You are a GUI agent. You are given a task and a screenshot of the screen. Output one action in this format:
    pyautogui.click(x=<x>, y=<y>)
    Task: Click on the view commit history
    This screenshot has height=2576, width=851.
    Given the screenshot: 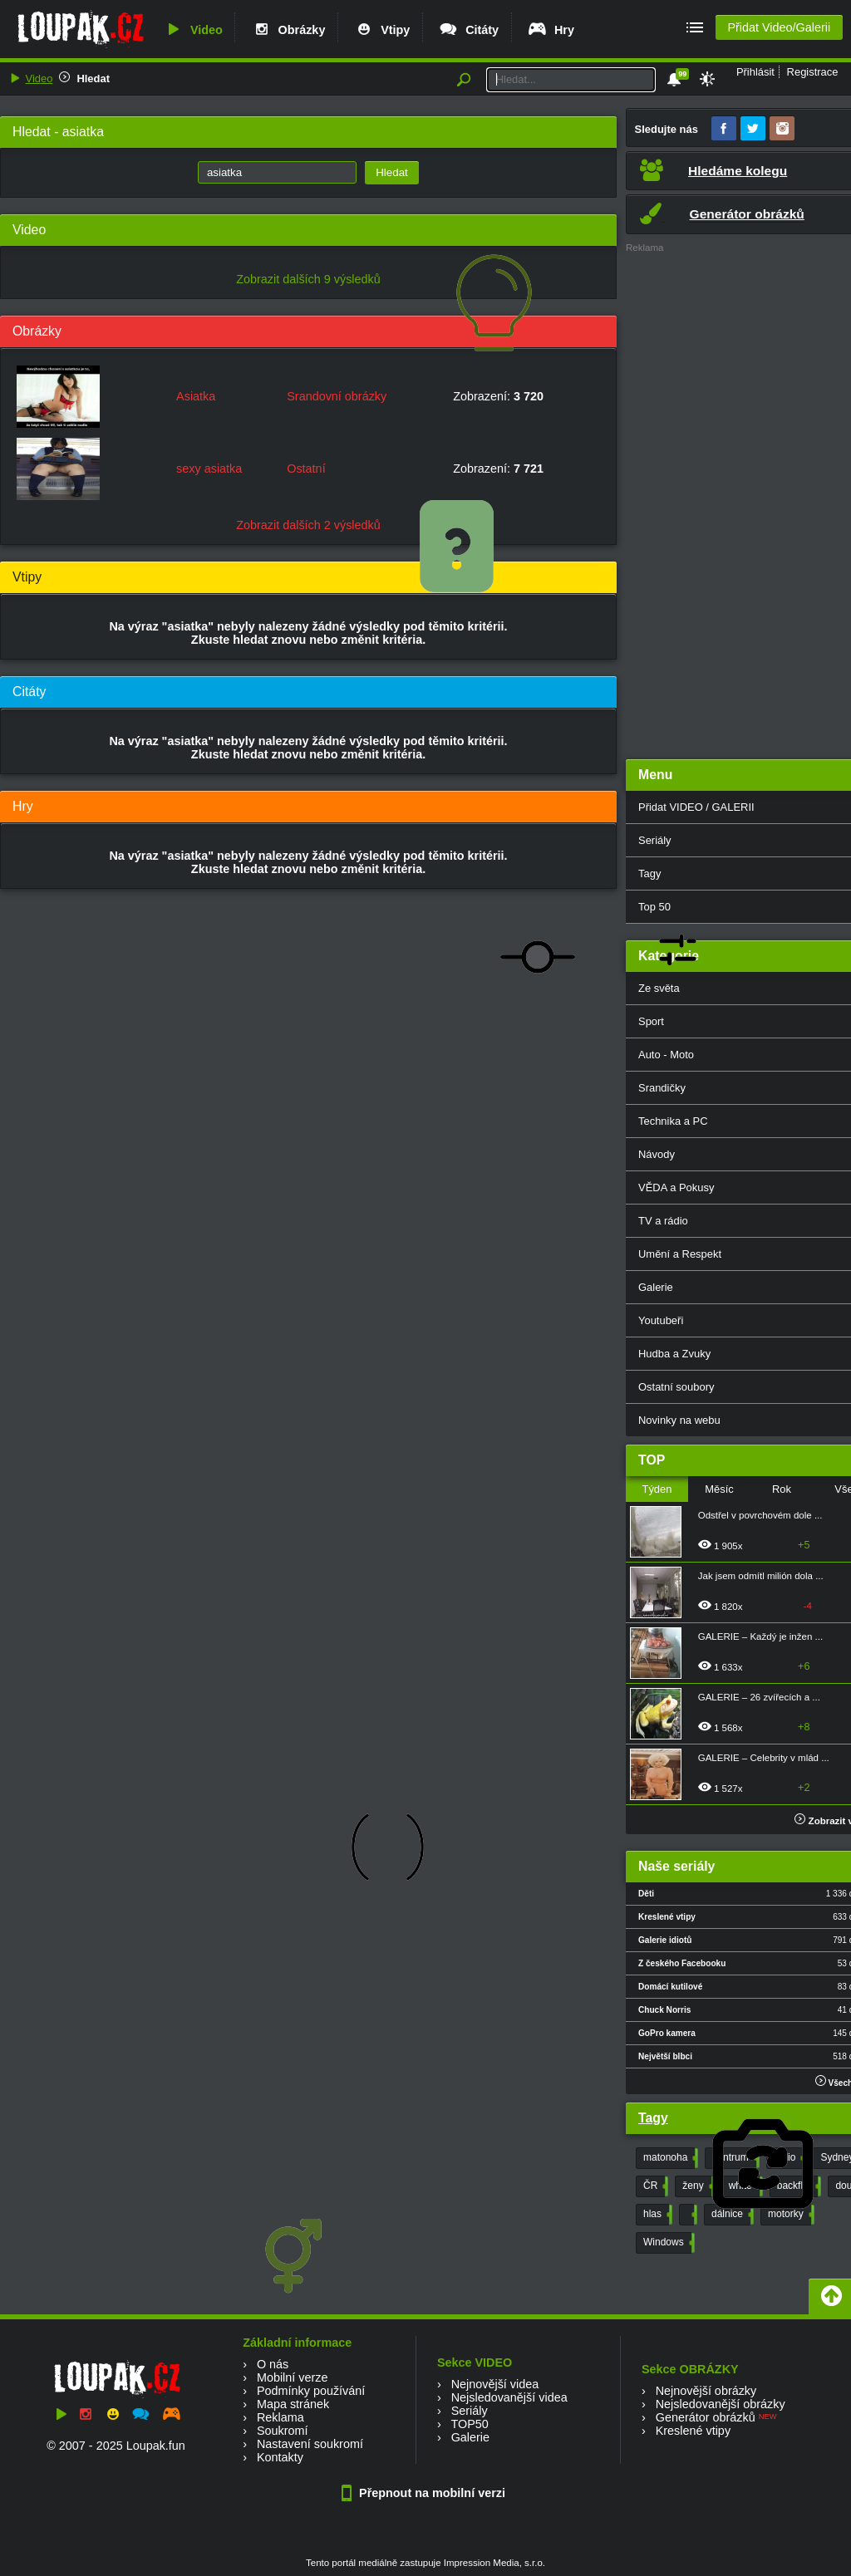 What is the action you would take?
    pyautogui.click(x=538, y=957)
    